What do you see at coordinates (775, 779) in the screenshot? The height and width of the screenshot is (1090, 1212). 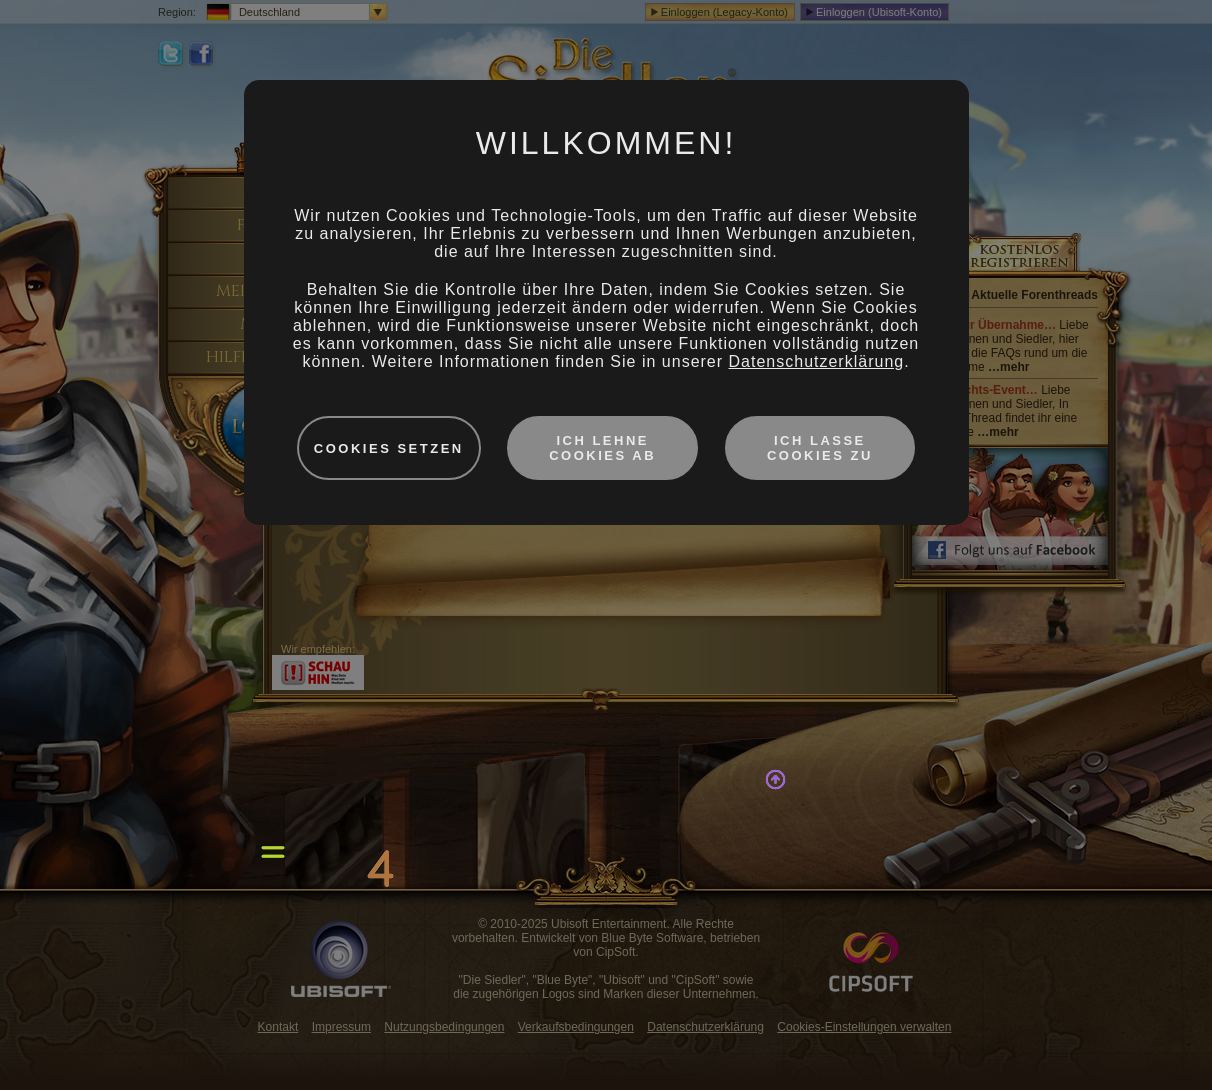 I see `scroll to top of page` at bounding box center [775, 779].